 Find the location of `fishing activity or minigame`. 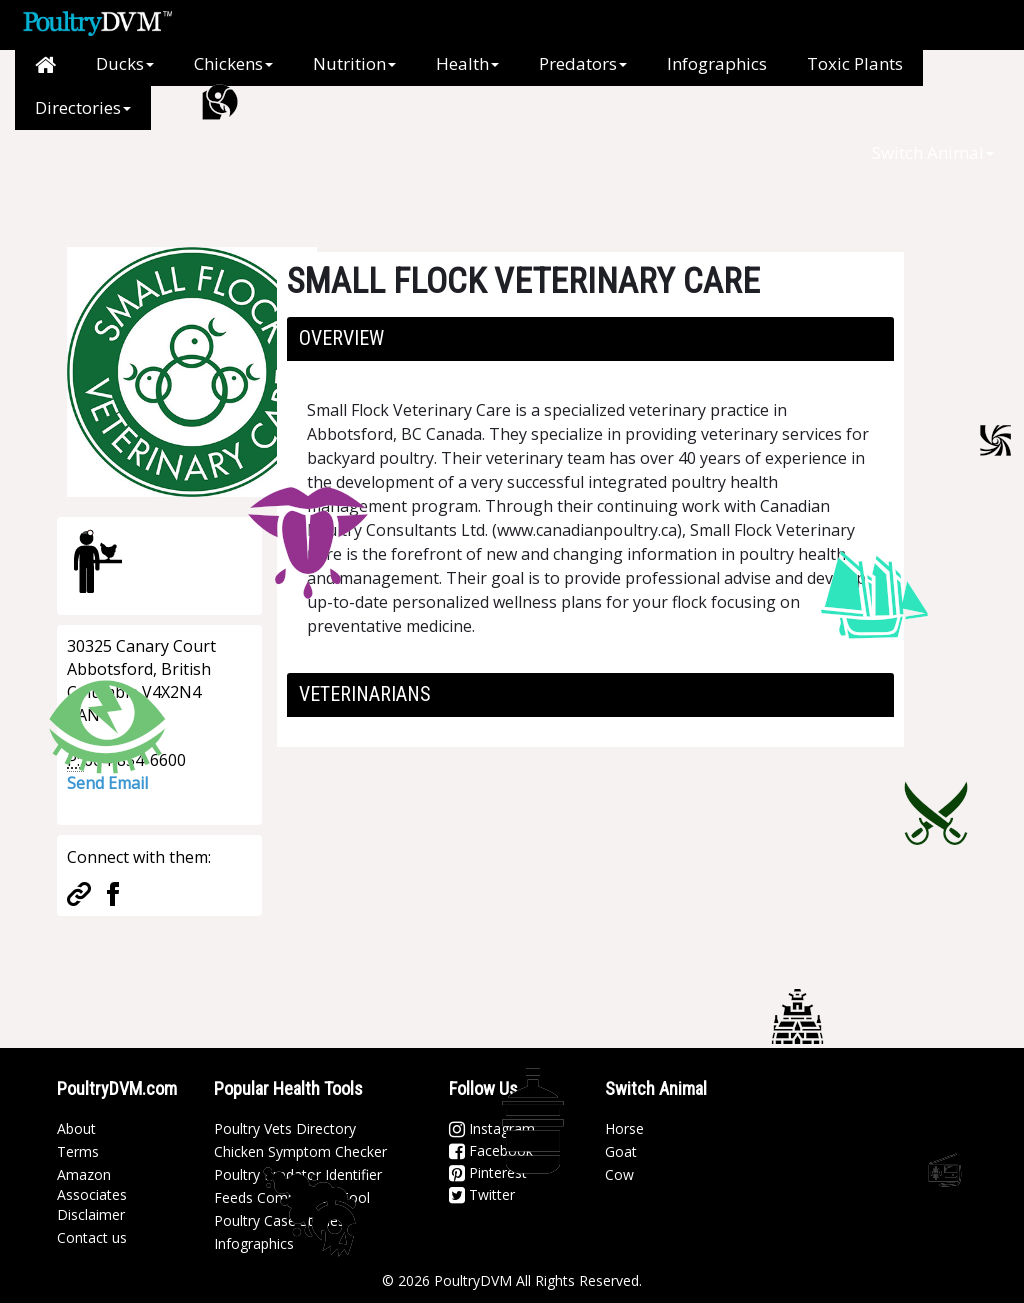

fishing activity or minigame is located at coordinates (874, 594).